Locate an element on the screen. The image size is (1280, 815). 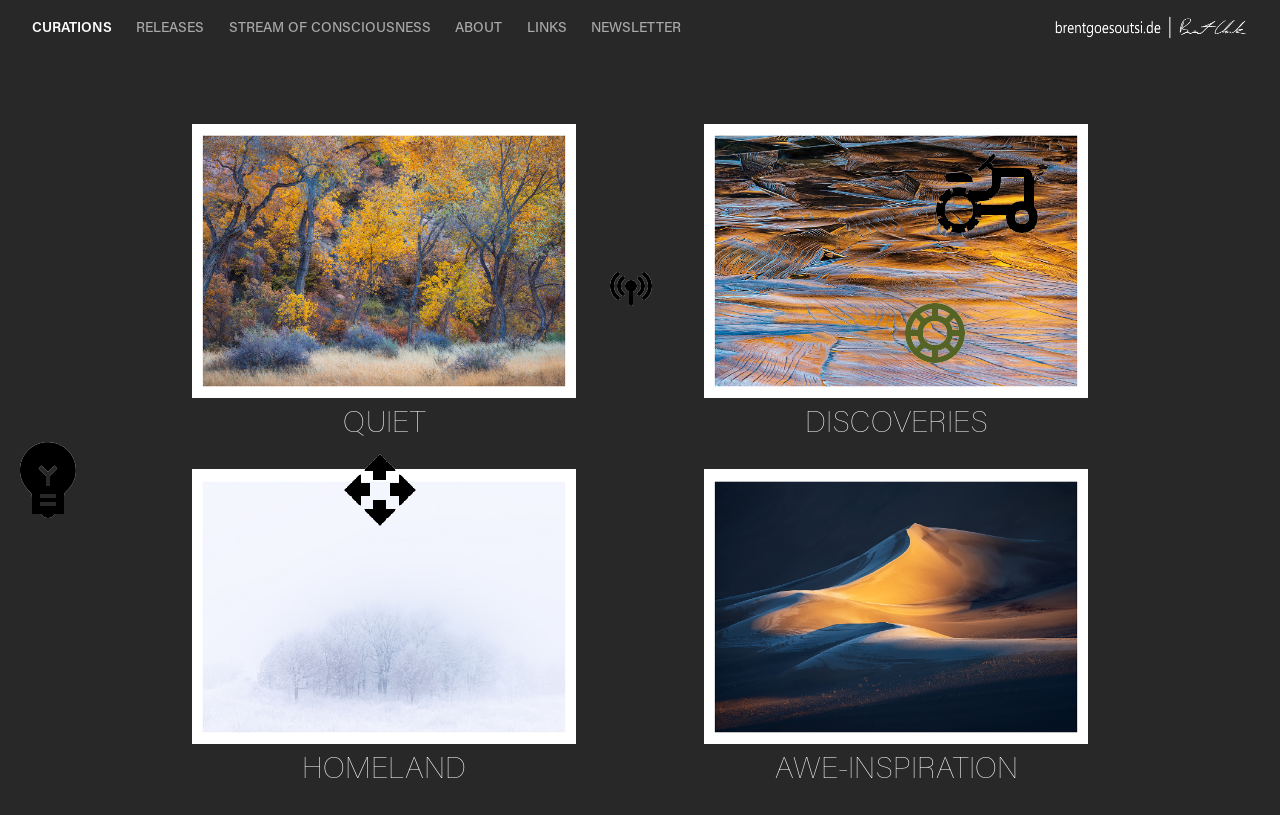
access radio or audio streaming is located at coordinates (631, 288).